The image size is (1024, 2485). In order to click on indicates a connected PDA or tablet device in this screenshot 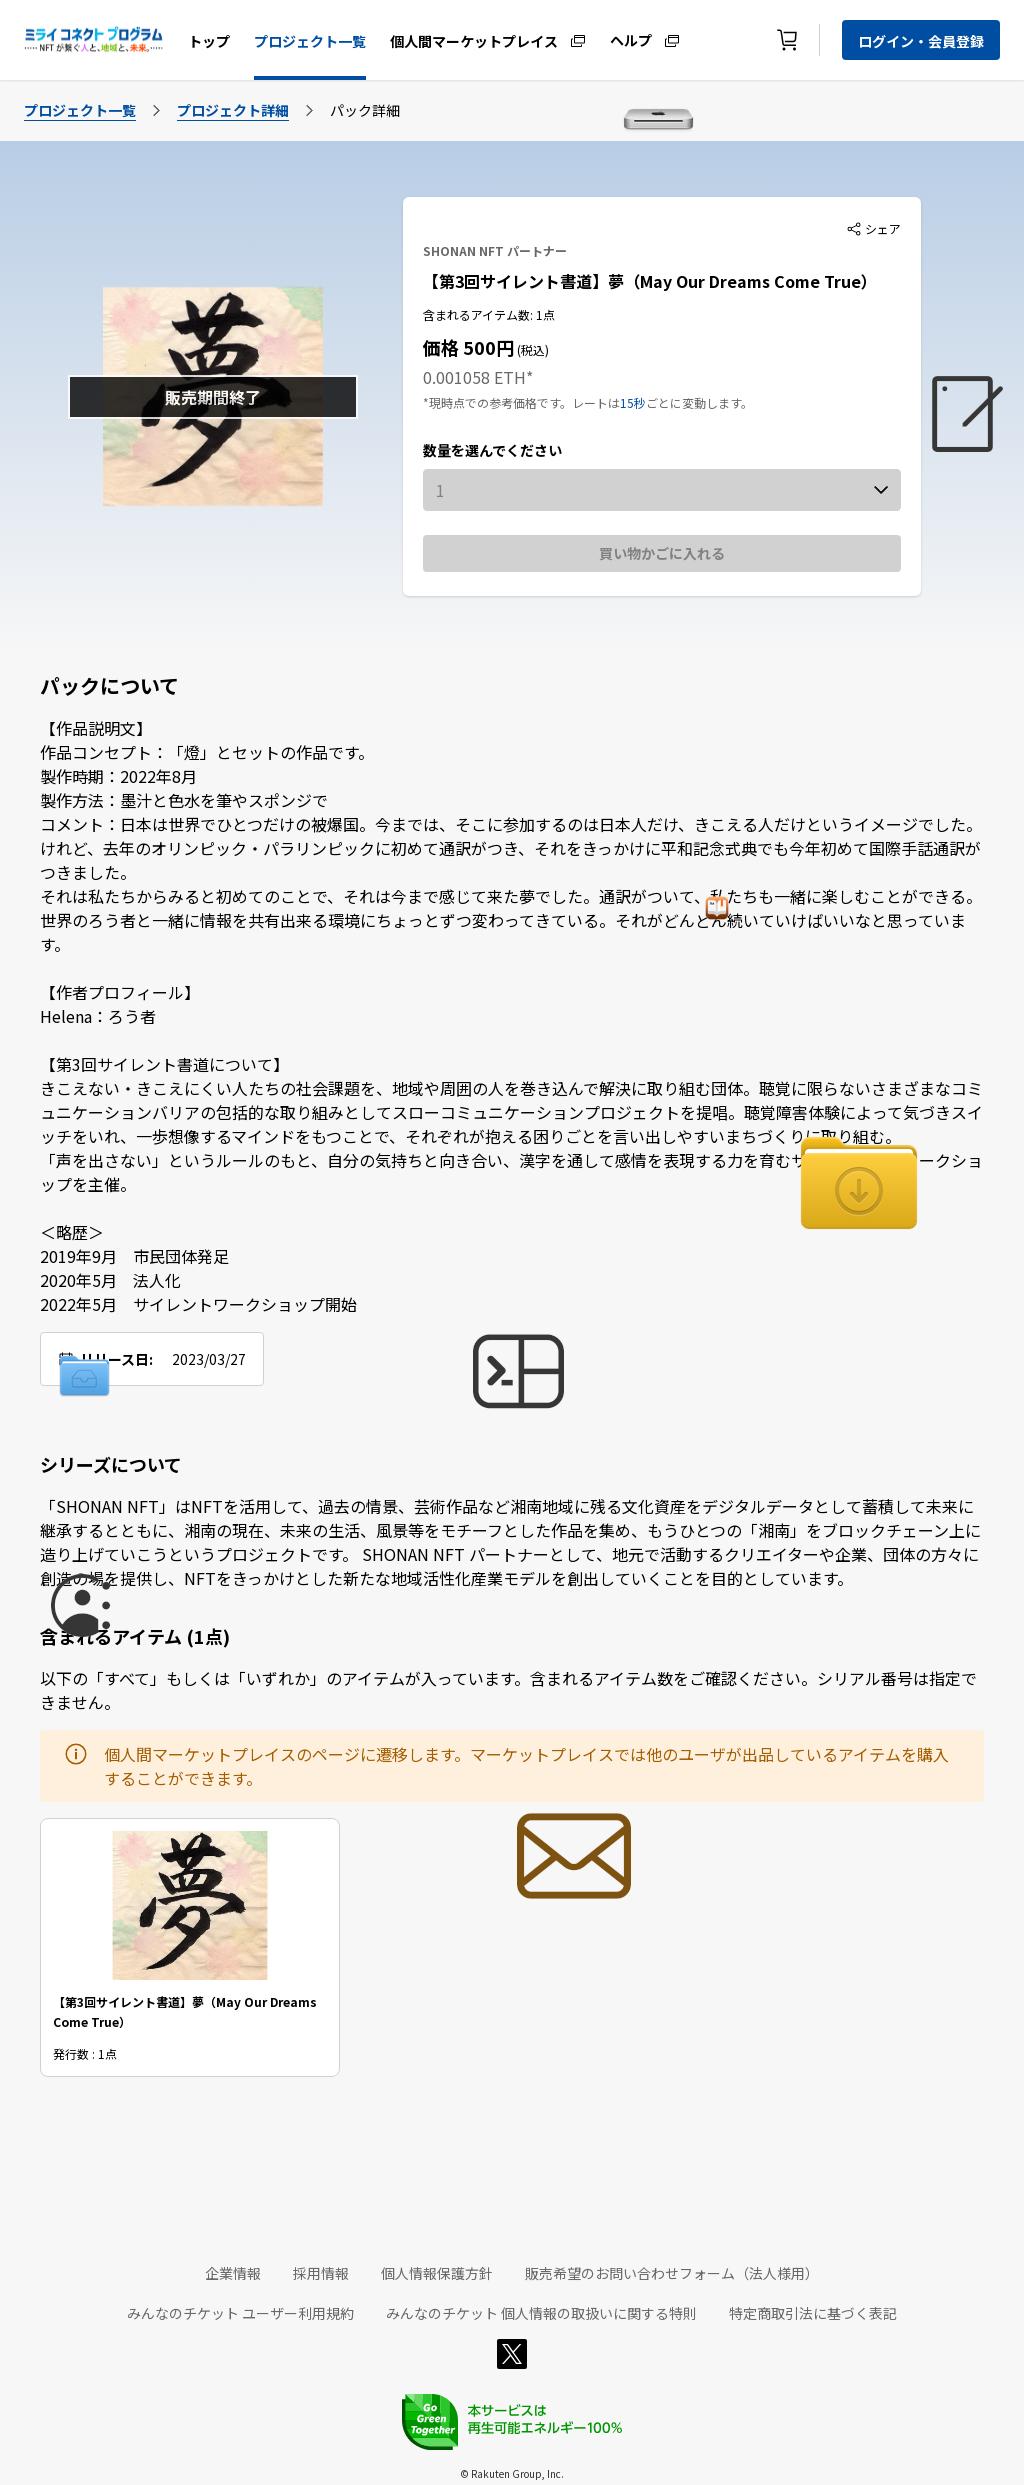, I will do `click(962, 411)`.